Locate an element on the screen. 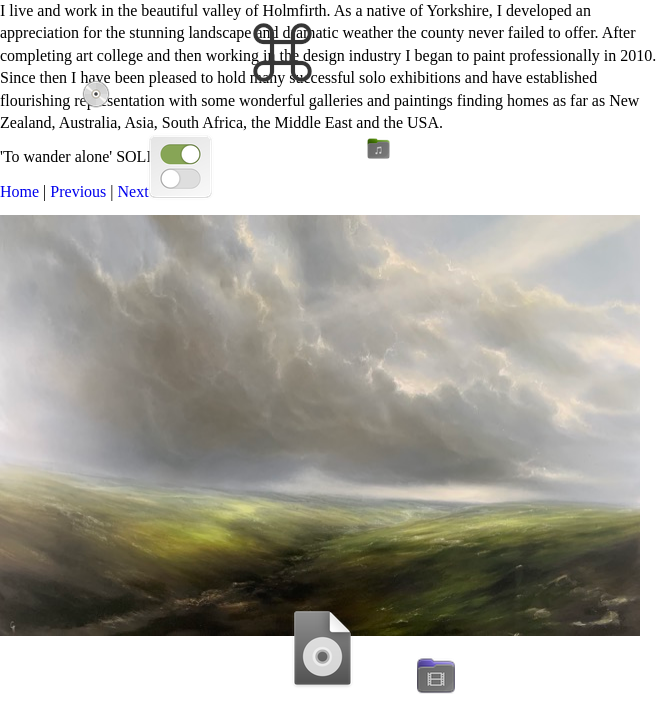 The image size is (666, 720). open your videos folder is located at coordinates (436, 675).